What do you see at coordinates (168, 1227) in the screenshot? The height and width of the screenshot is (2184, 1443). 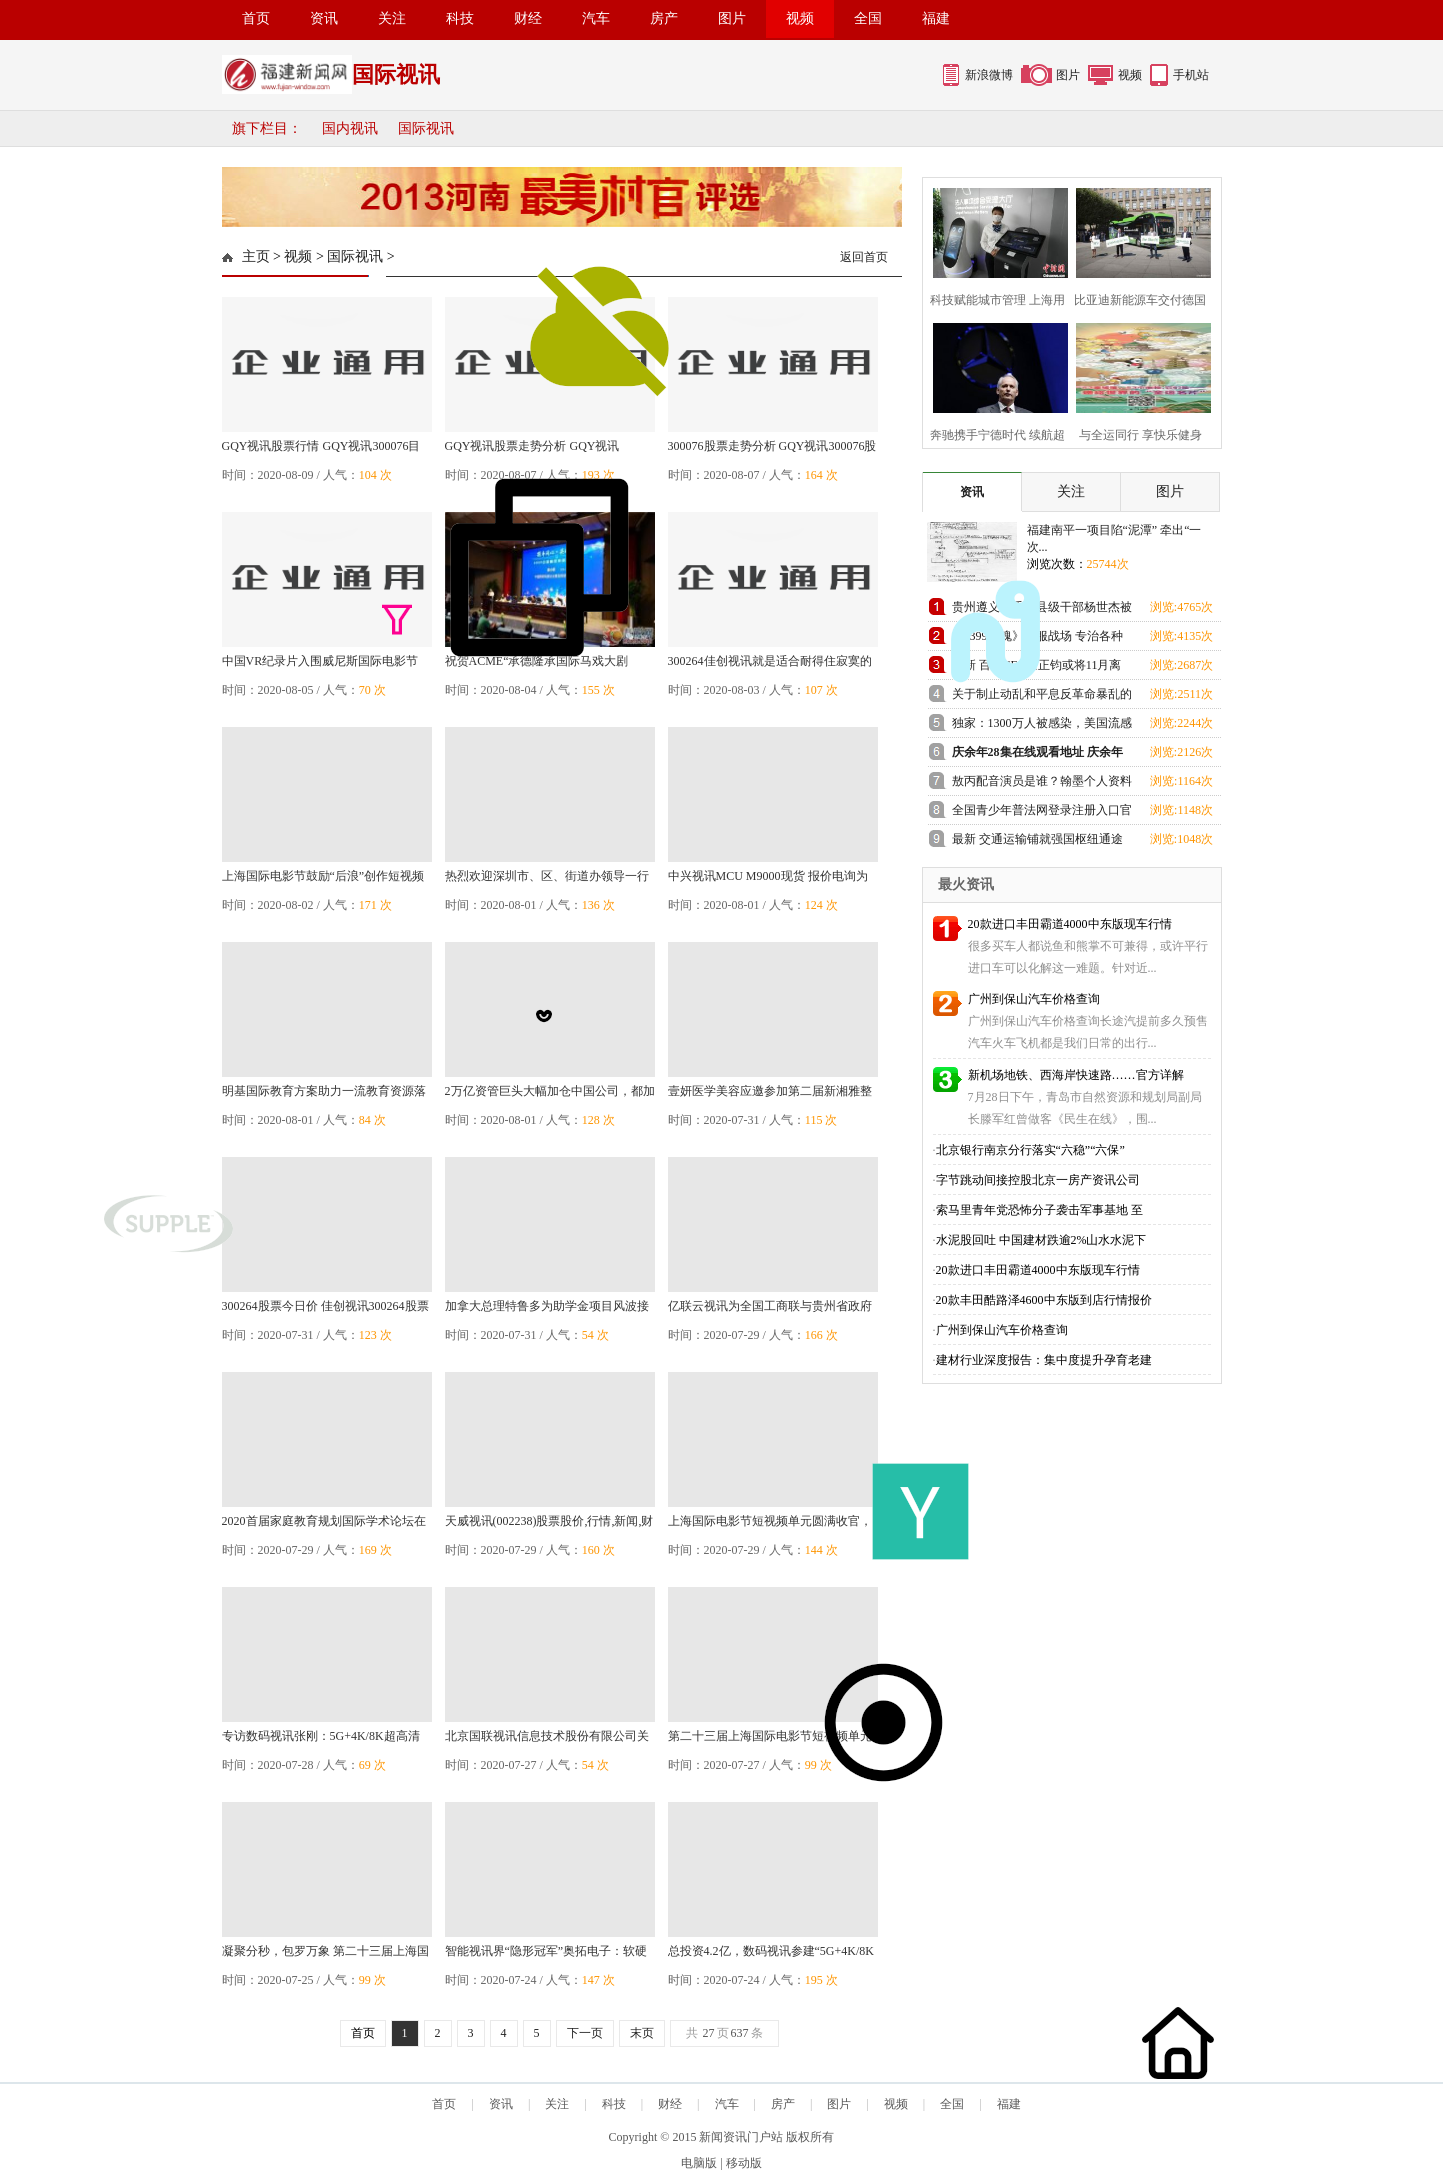 I see `supple brand logo` at bounding box center [168, 1227].